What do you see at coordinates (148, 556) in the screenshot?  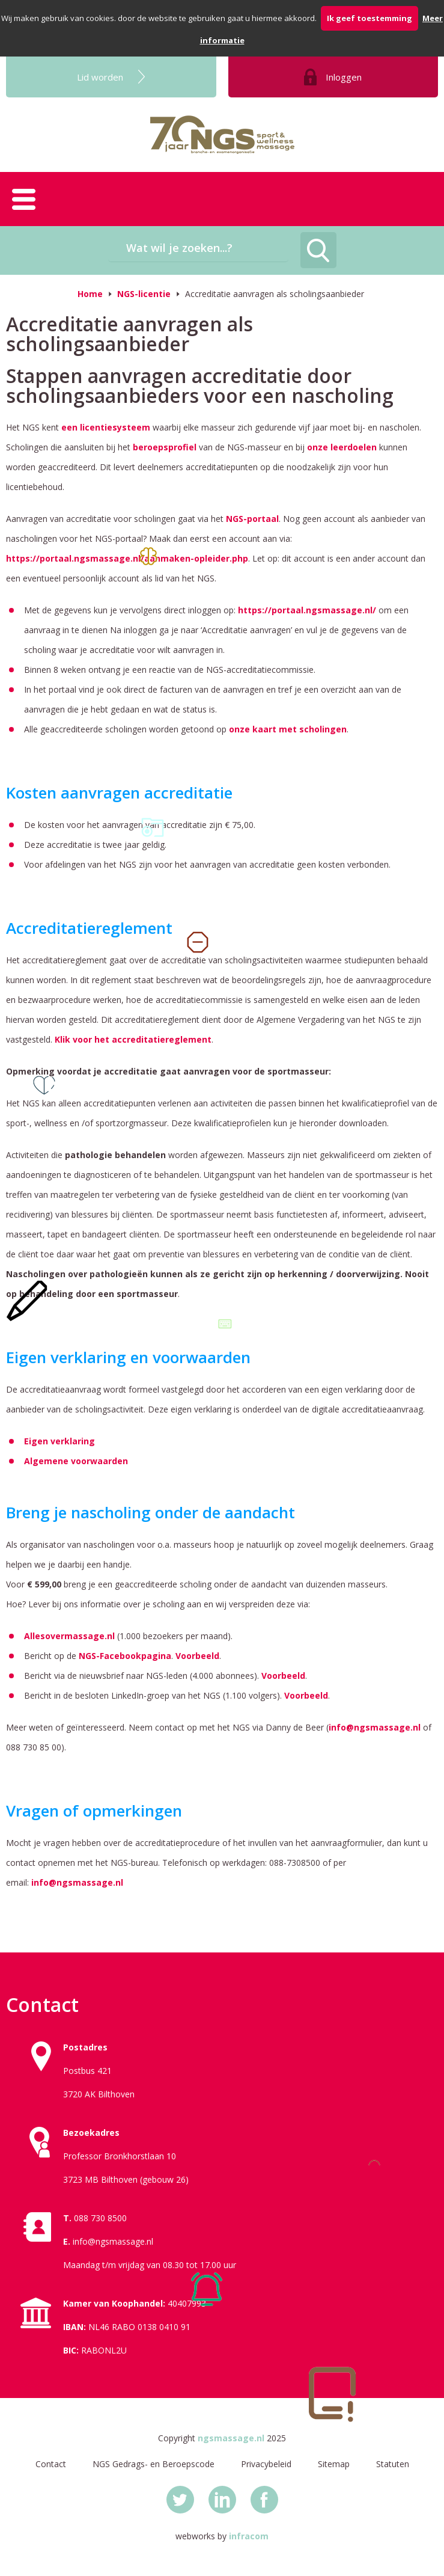 I see `indicates AI or system is processing a request` at bounding box center [148, 556].